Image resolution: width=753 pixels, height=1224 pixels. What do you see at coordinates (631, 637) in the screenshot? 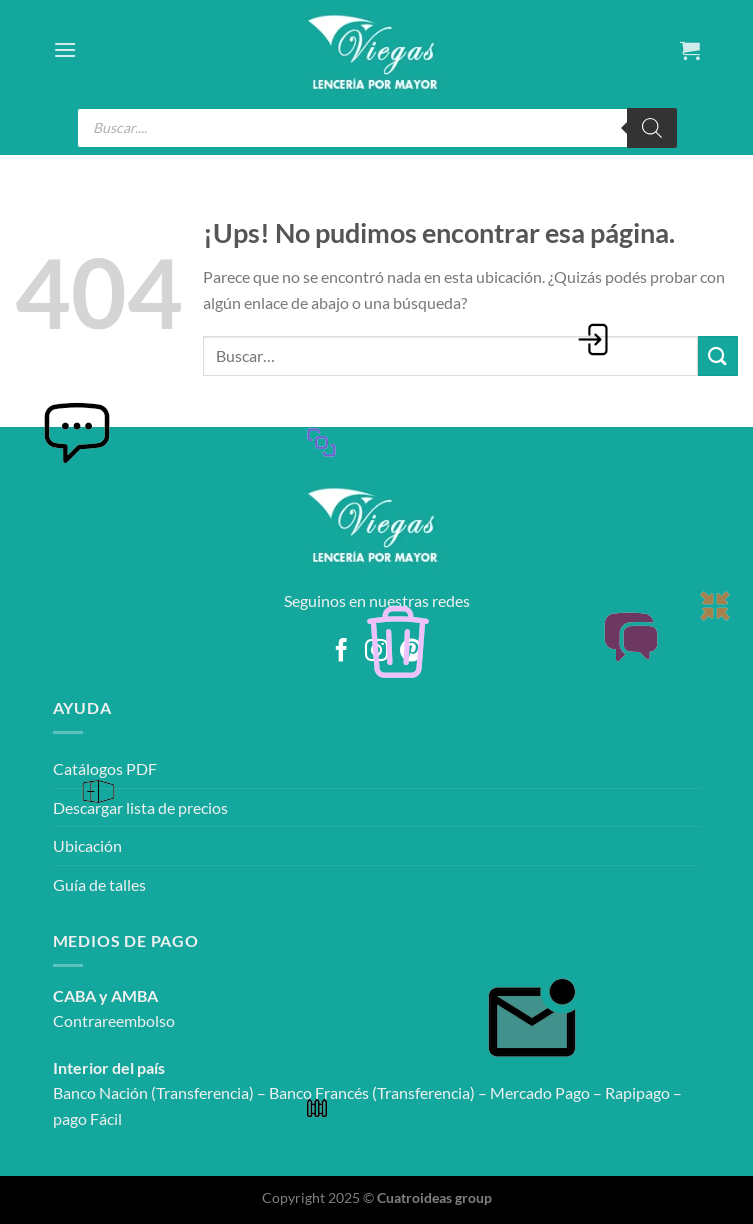
I see `open messaging or chat` at bounding box center [631, 637].